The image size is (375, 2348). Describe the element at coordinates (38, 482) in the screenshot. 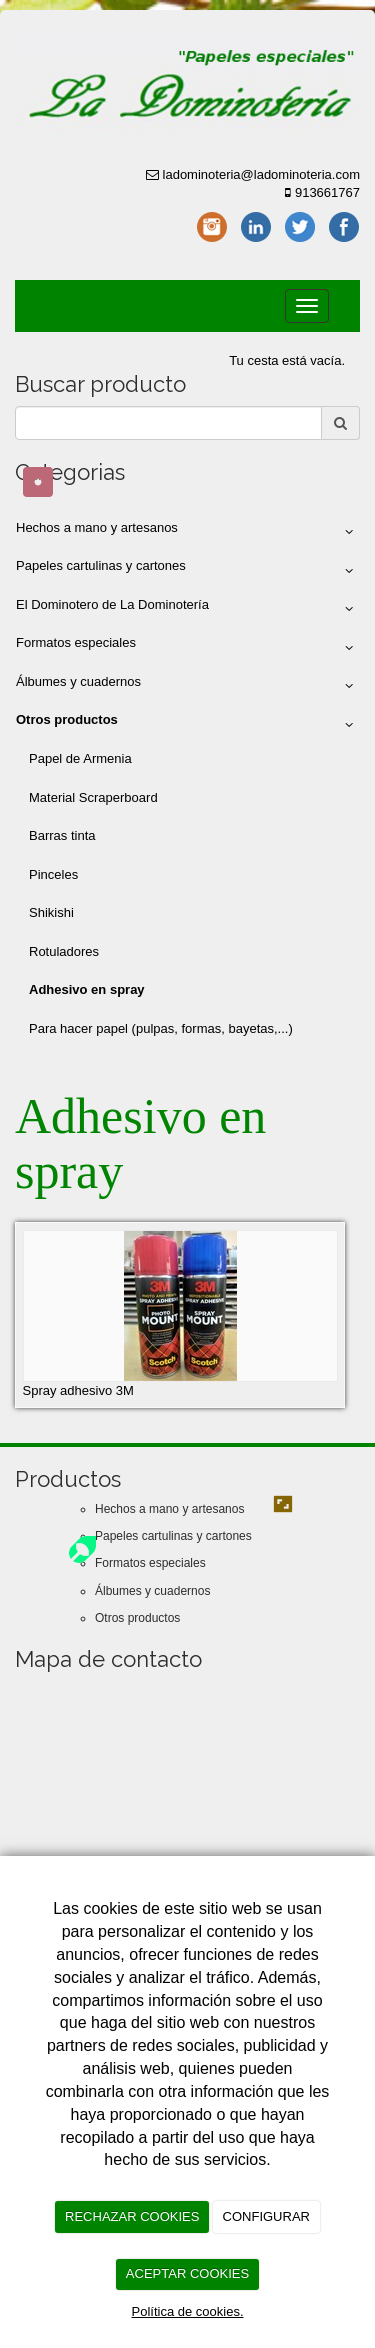

I see `roll the dice or generate a random result` at that location.